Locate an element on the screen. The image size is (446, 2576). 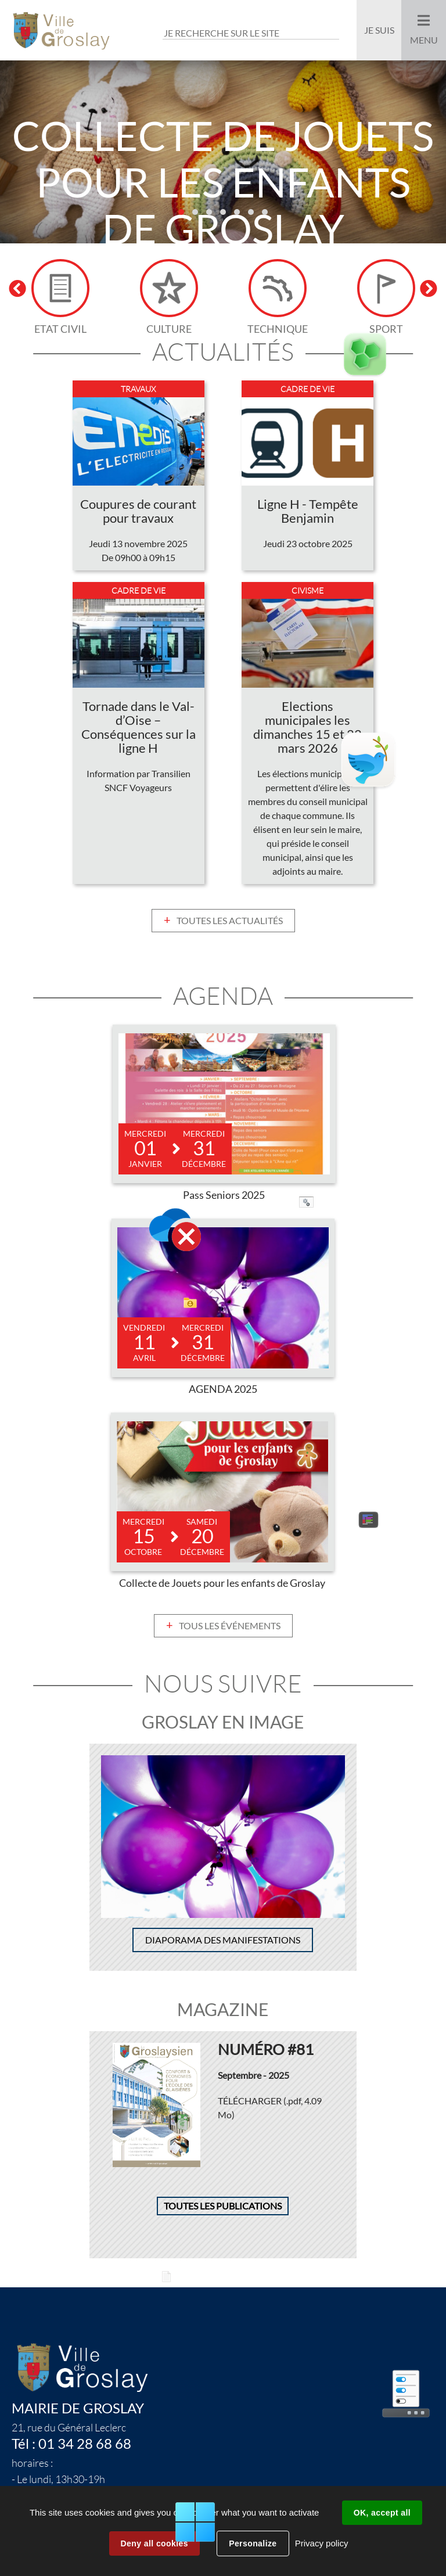
open a text document is located at coordinates (166, 2276).